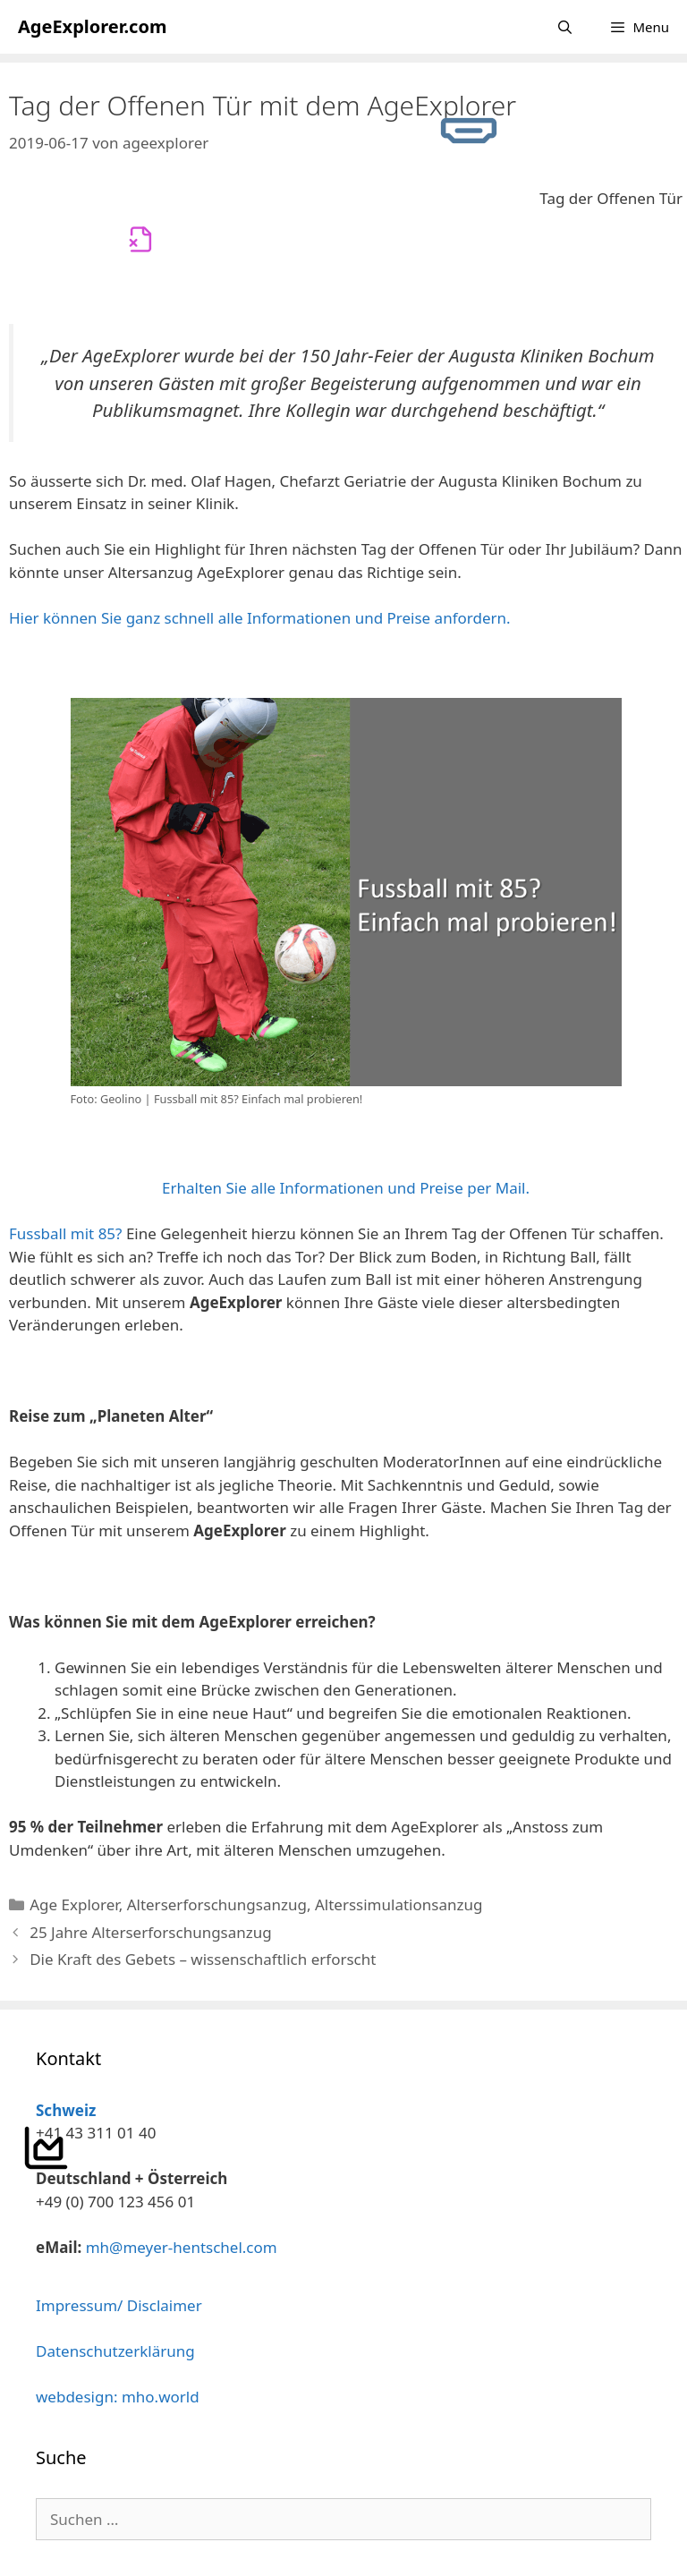  Describe the element at coordinates (46, 2147) in the screenshot. I see `view area chart analytics` at that location.